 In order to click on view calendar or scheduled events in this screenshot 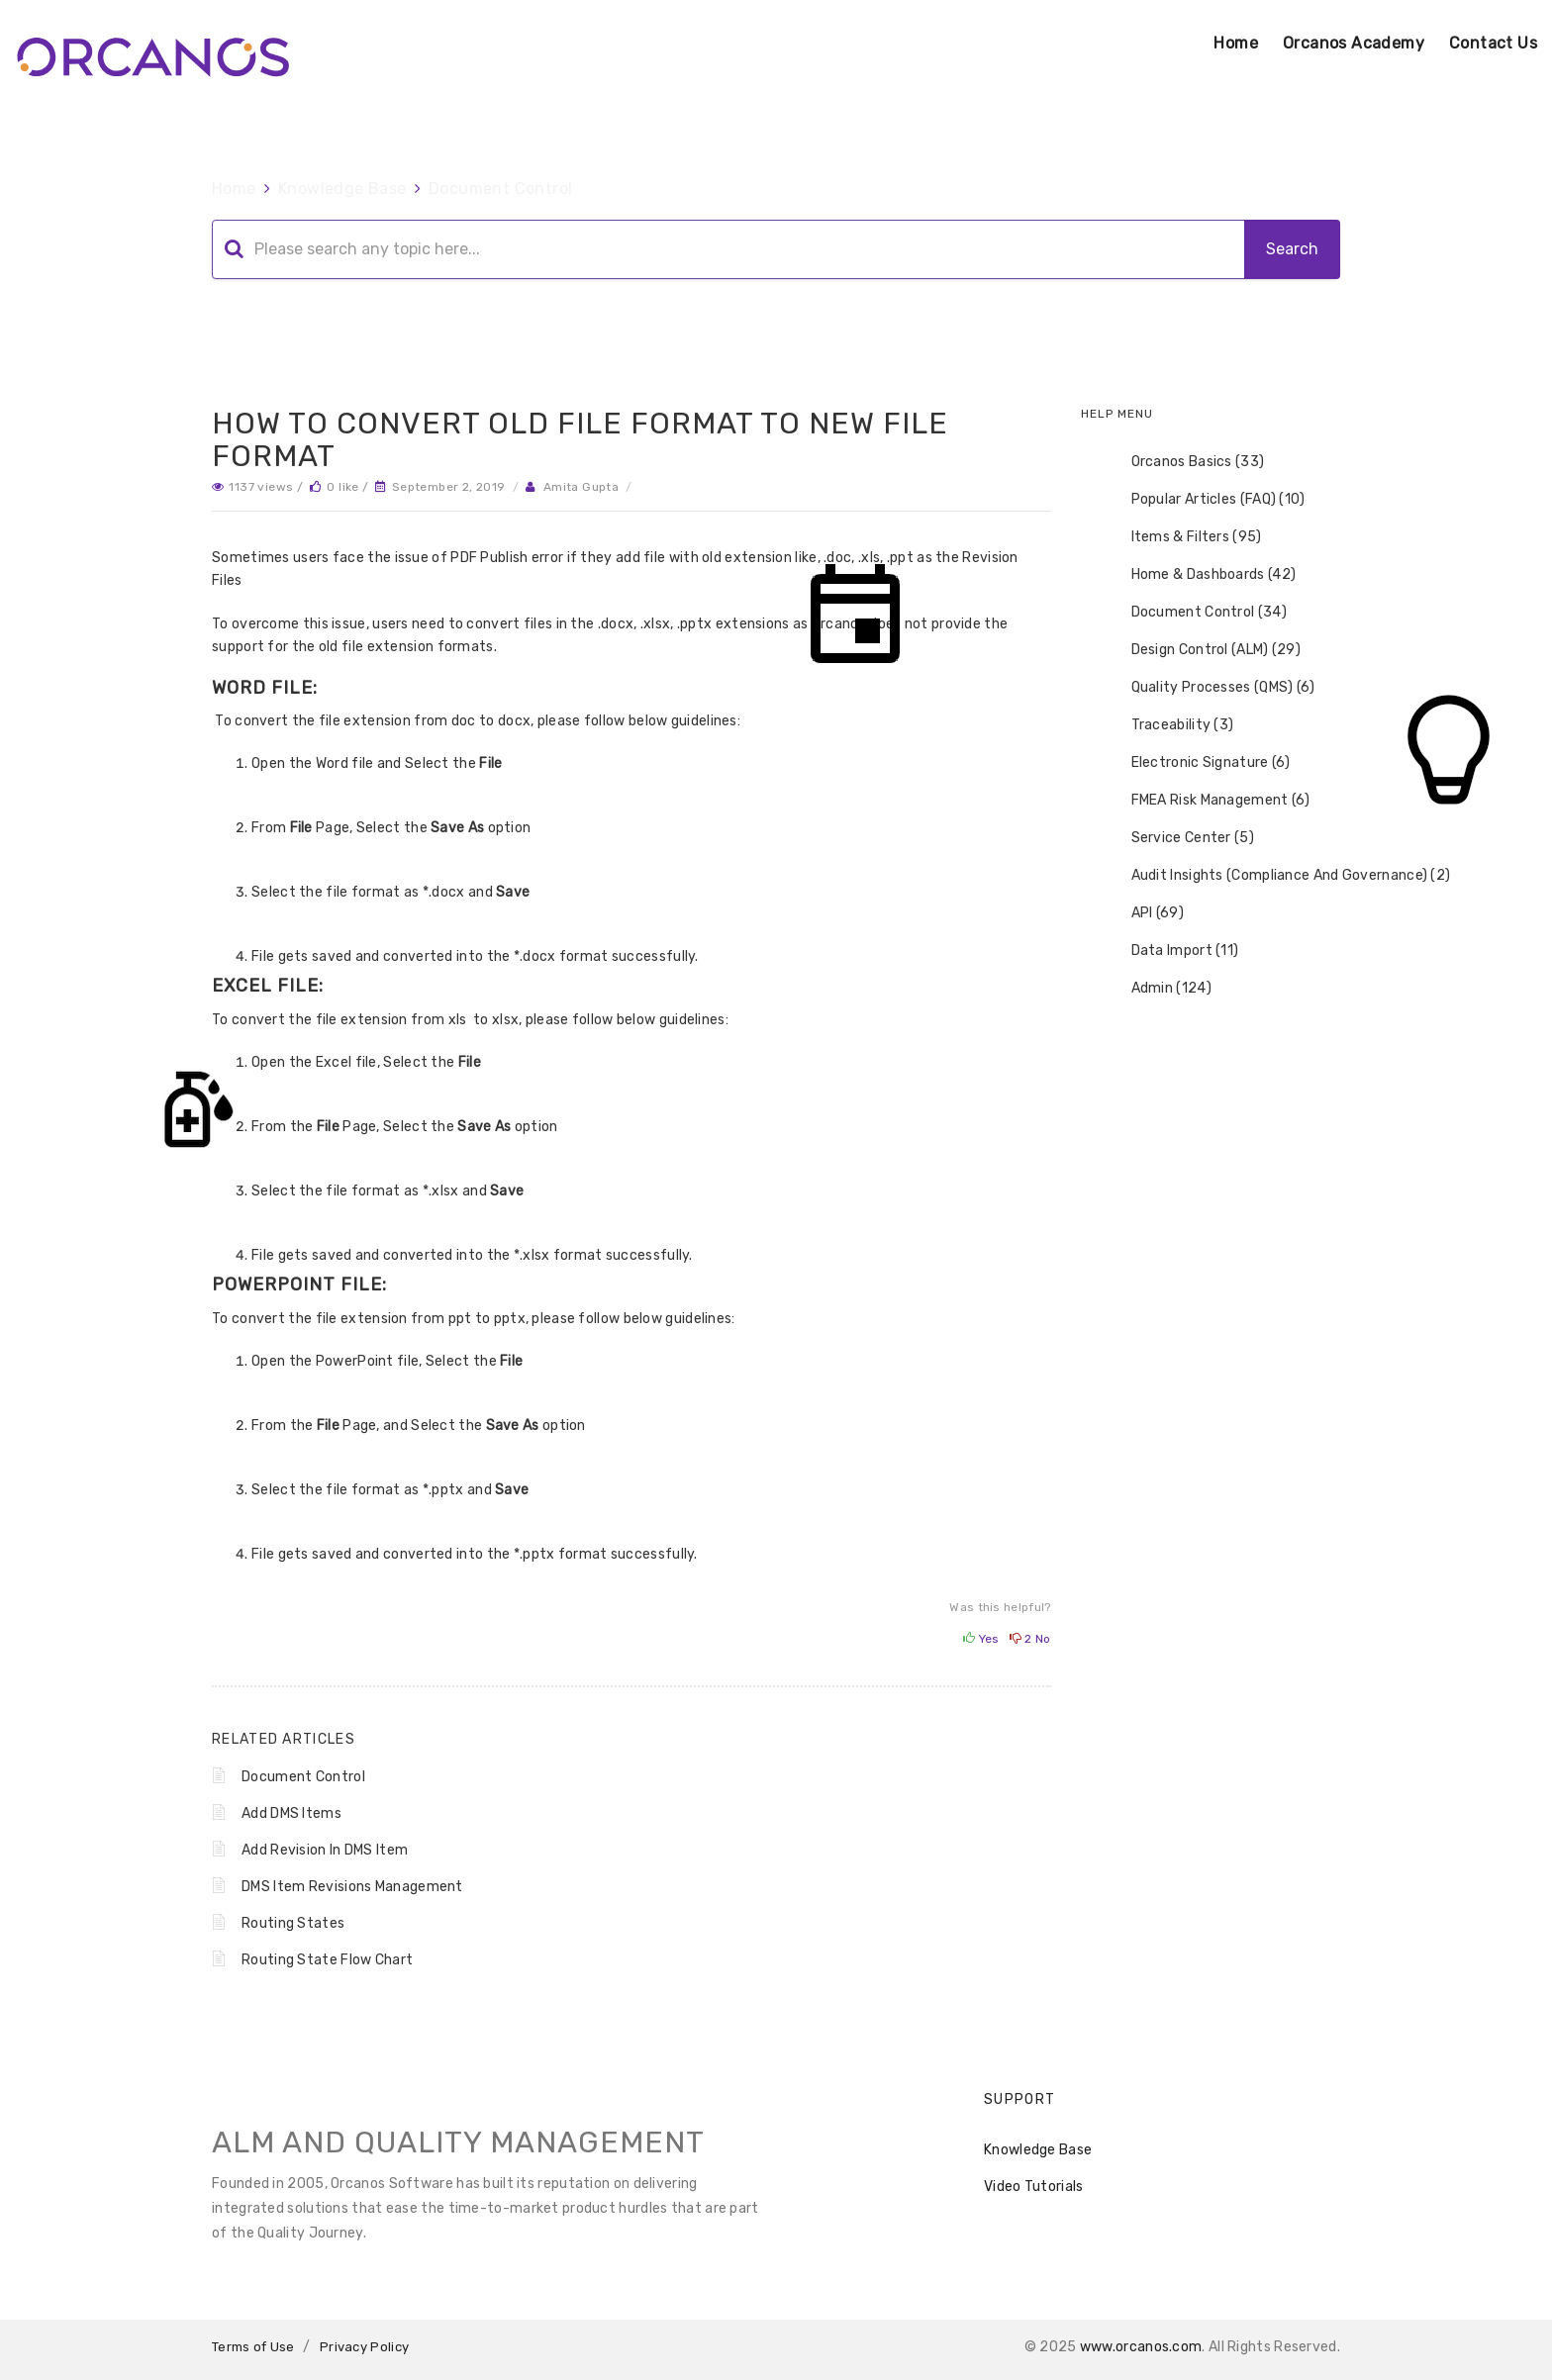, I will do `click(855, 614)`.